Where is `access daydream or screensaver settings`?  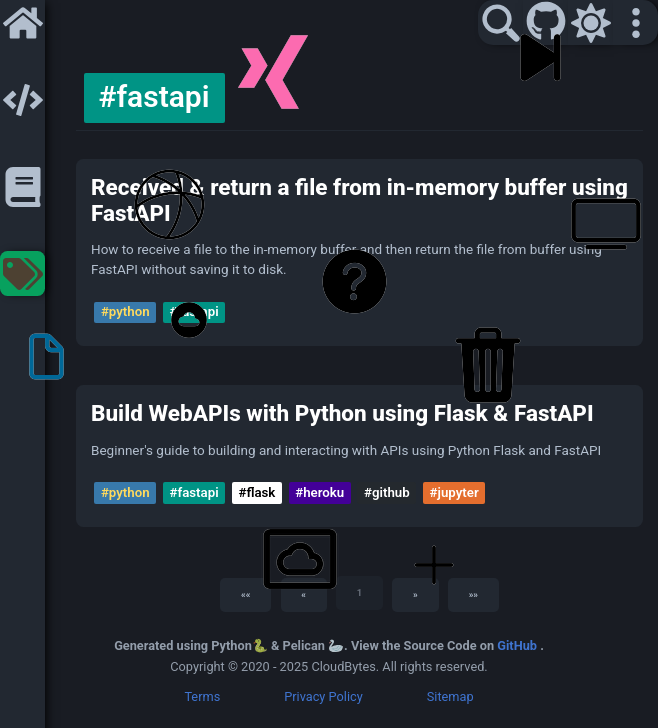
access daydream or screensaver settings is located at coordinates (300, 559).